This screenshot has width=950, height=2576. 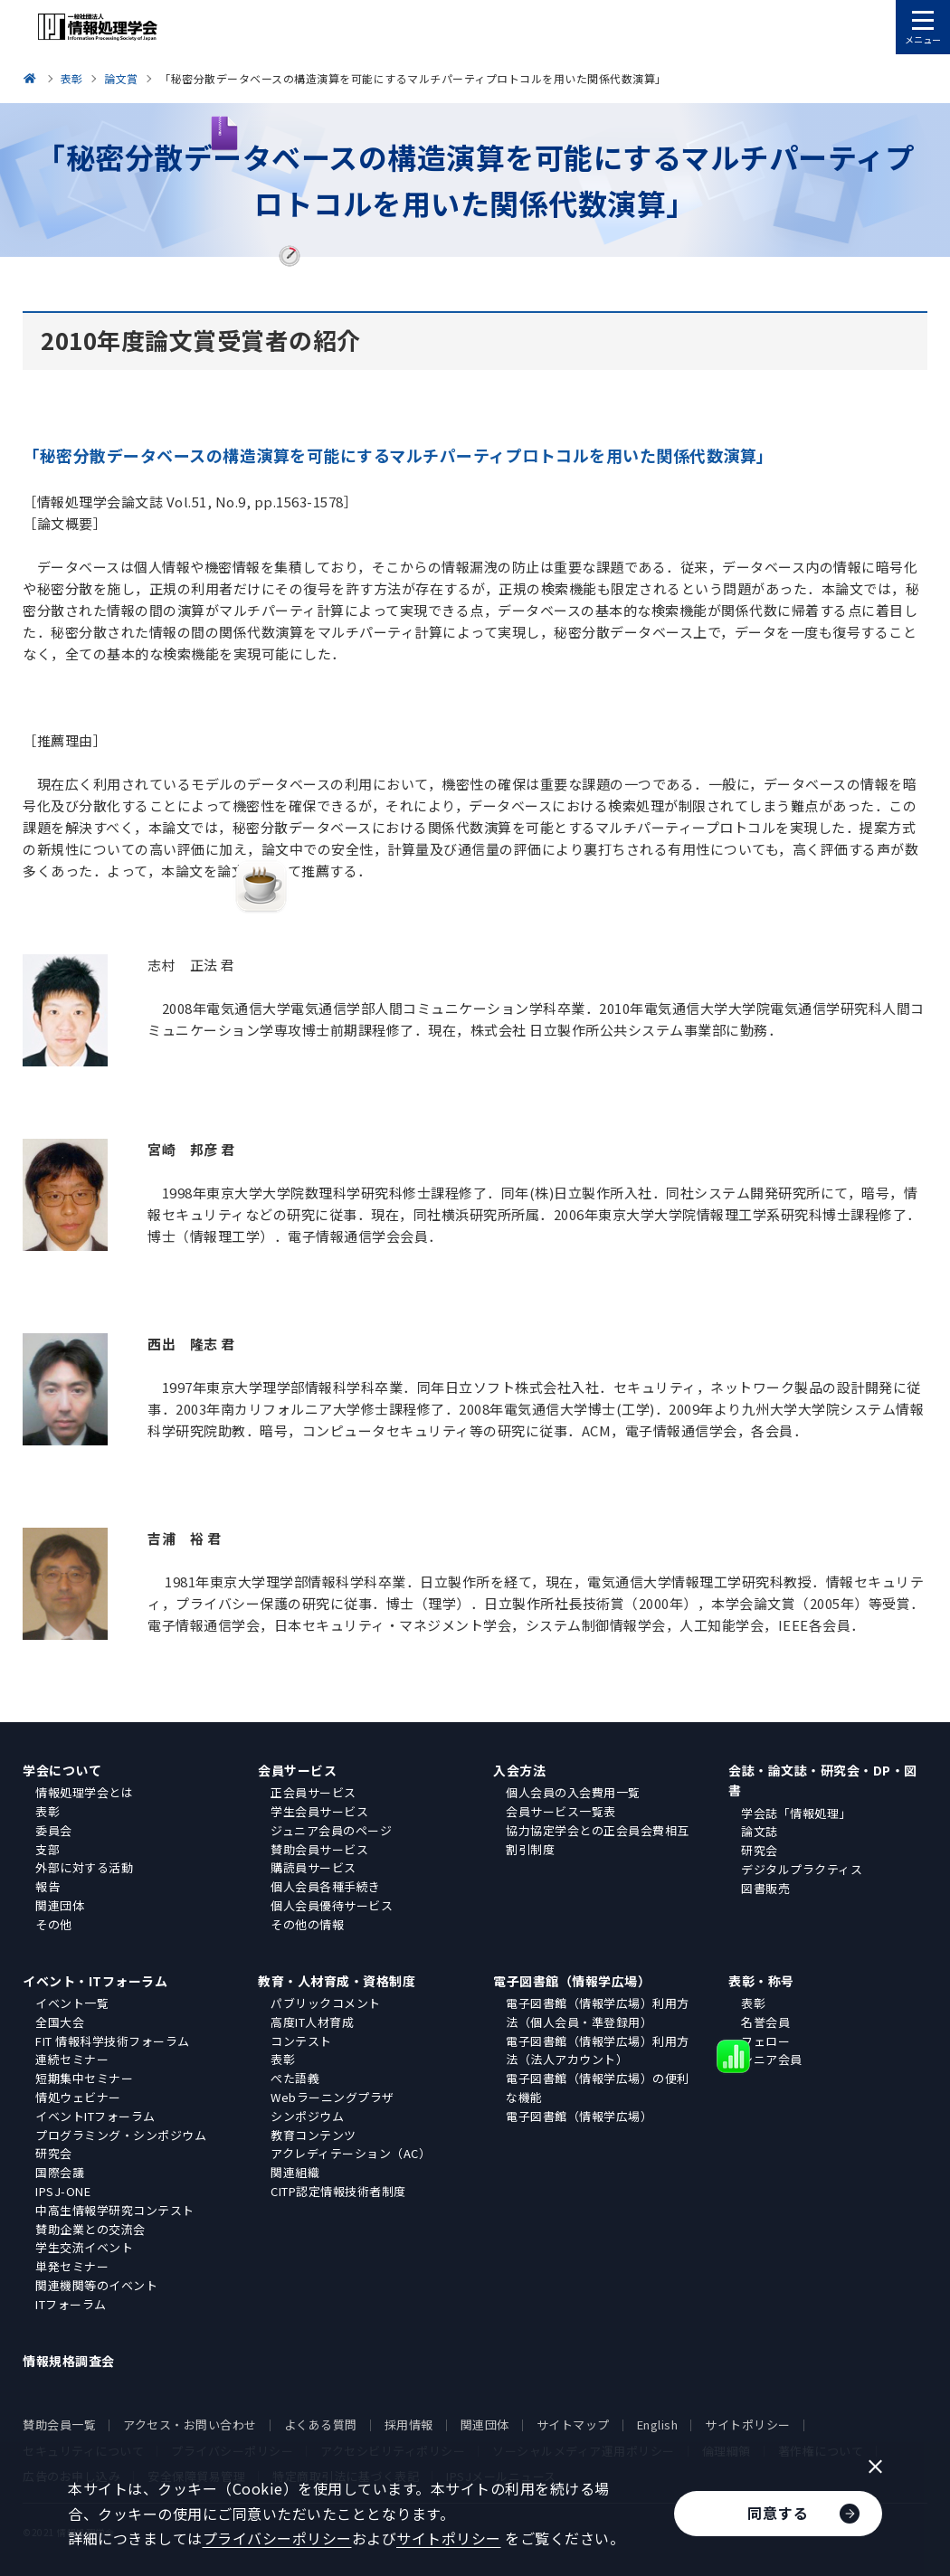 What do you see at coordinates (733, 2056) in the screenshot?
I see `open apple numbers spreadsheet app` at bounding box center [733, 2056].